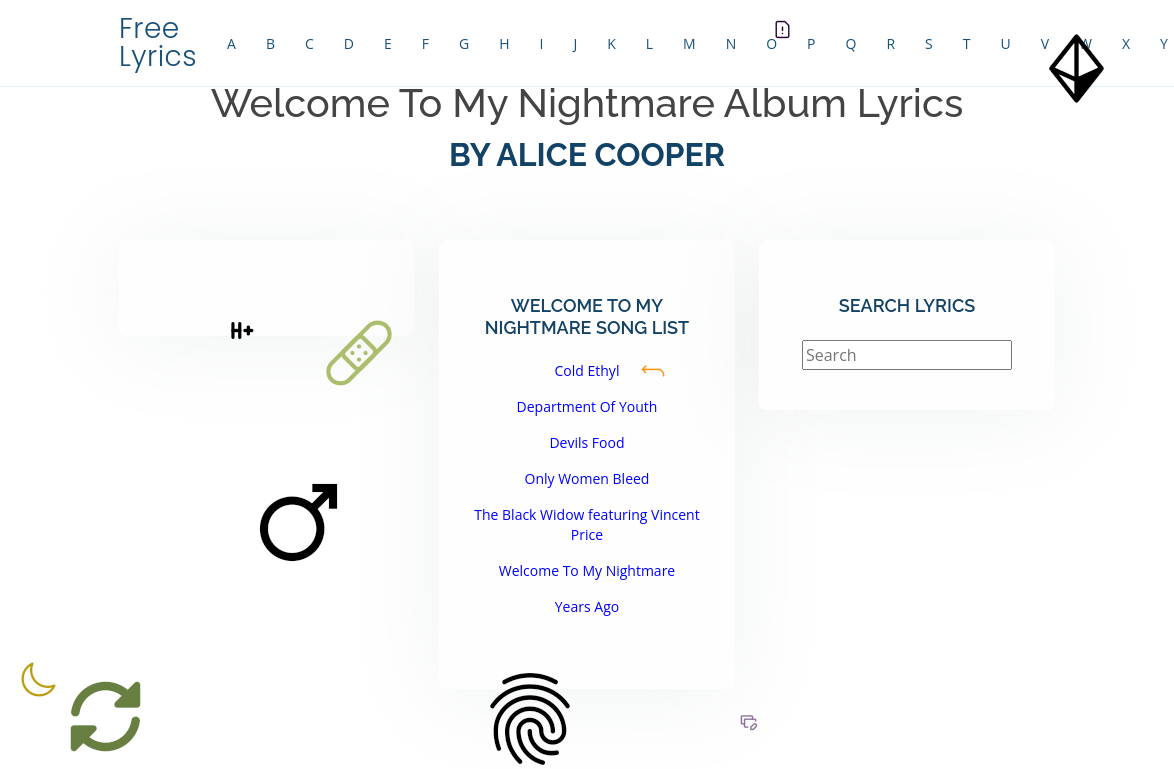 This screenshot has height=769, width=1174. Describe the element at coordinates (530, 719) in the screenshot. I see `authenticate with fingerprint` at that location.